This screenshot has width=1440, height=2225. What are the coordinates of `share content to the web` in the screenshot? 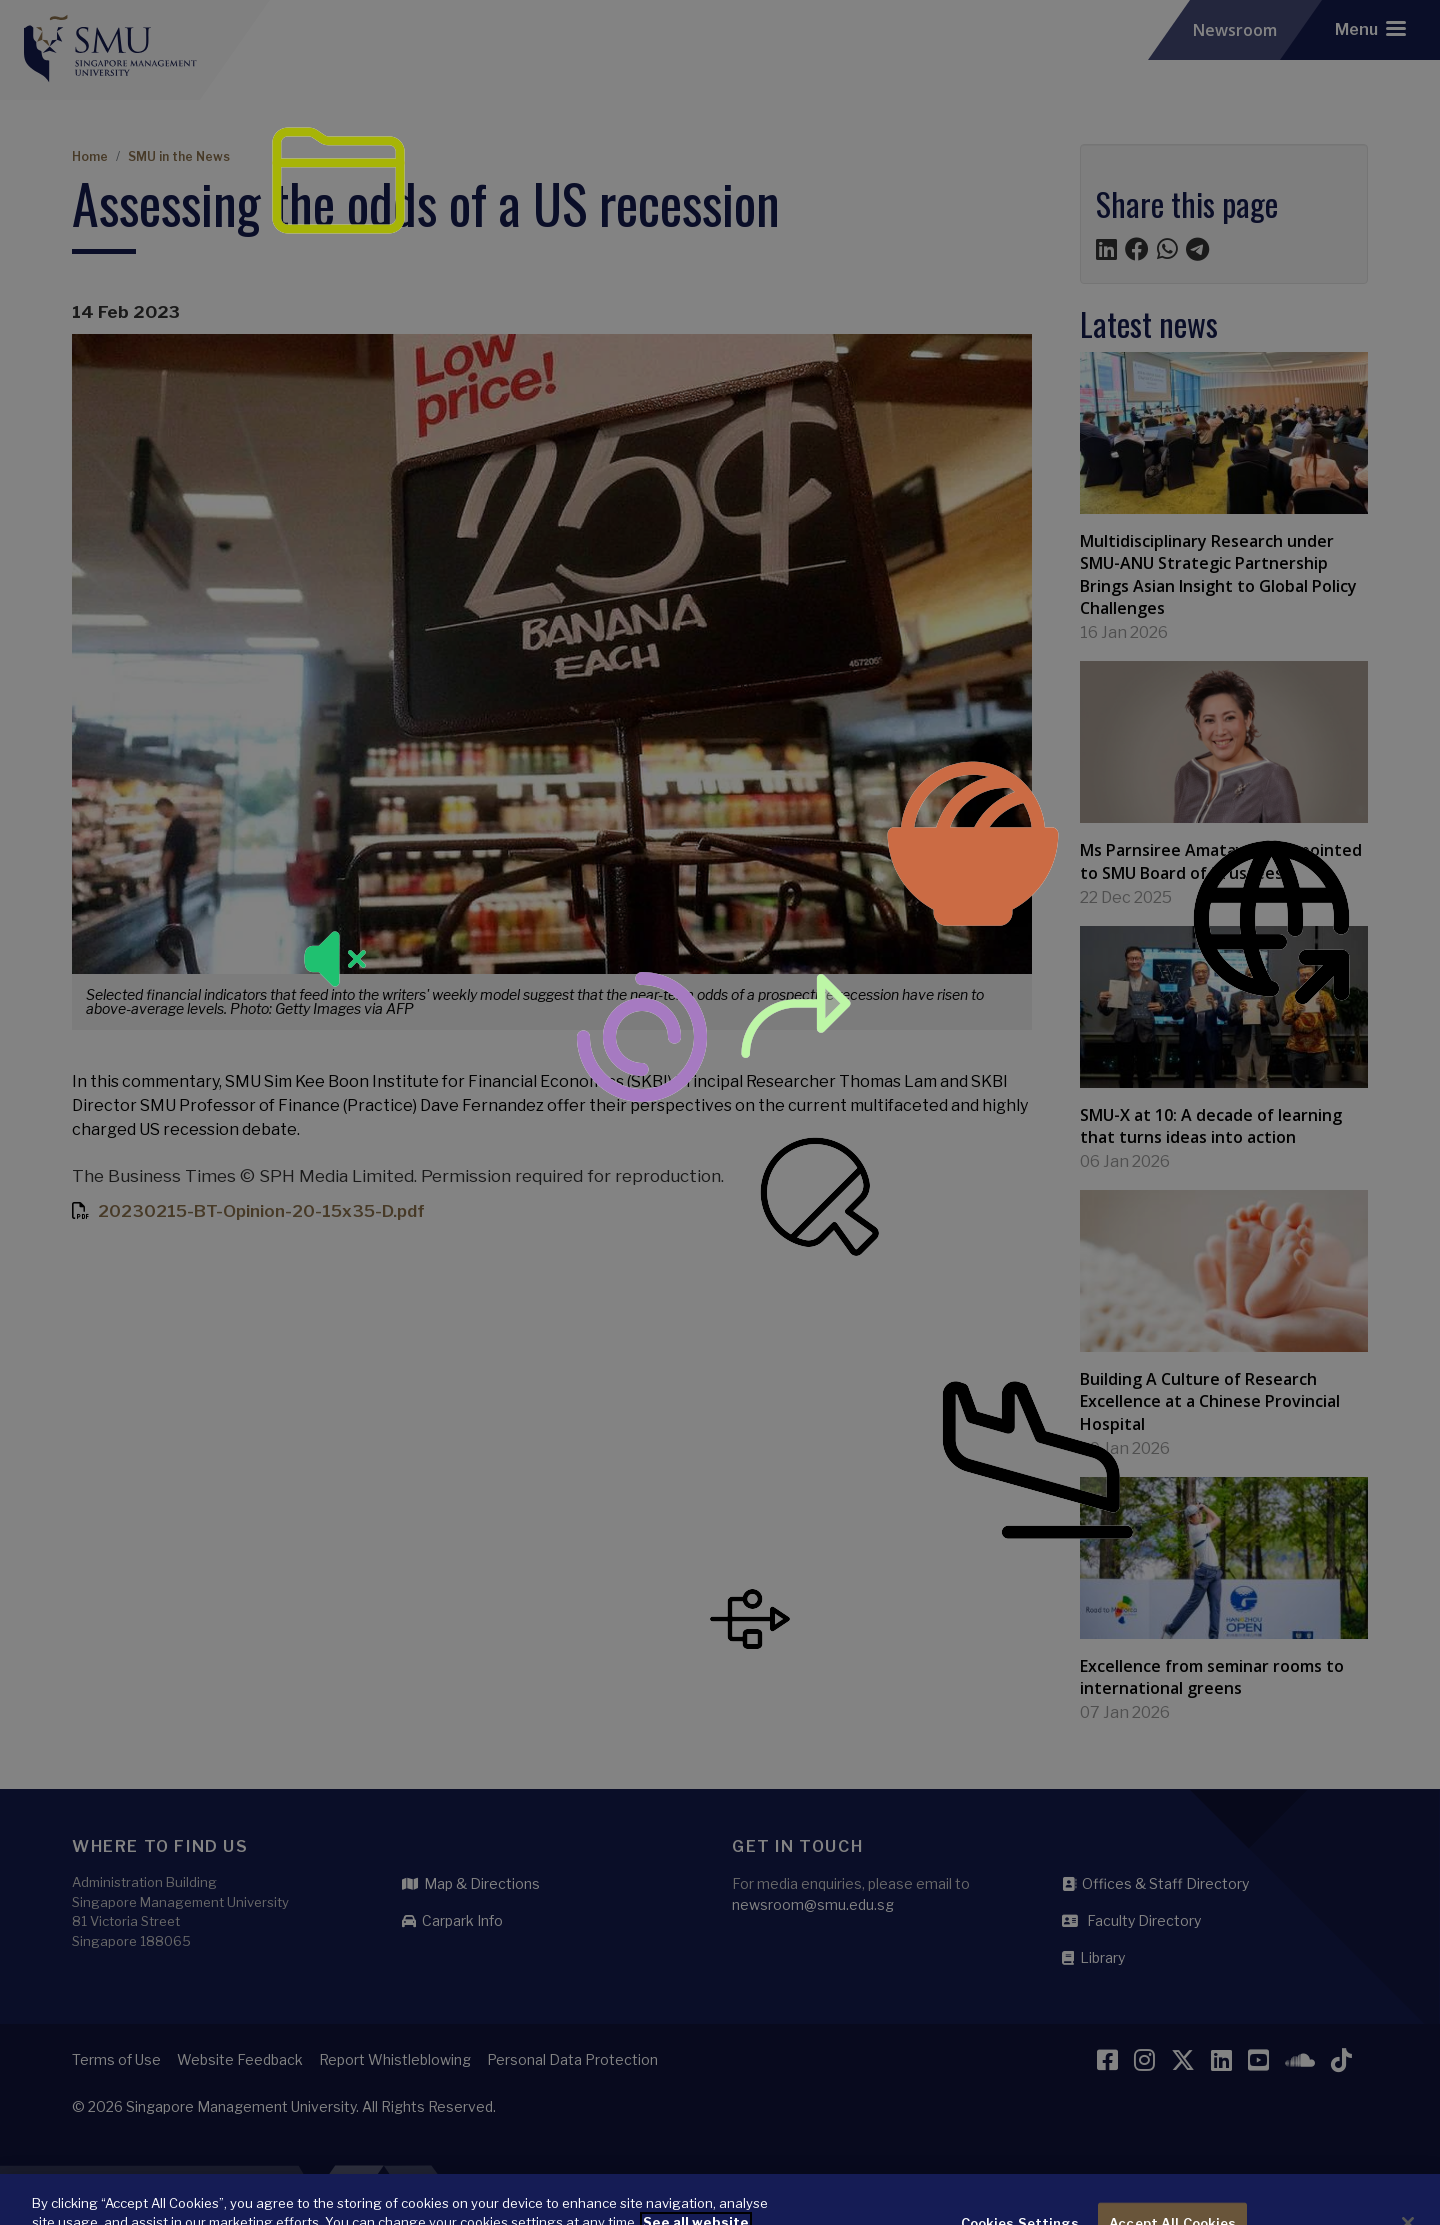 It's located at (1271, 918).